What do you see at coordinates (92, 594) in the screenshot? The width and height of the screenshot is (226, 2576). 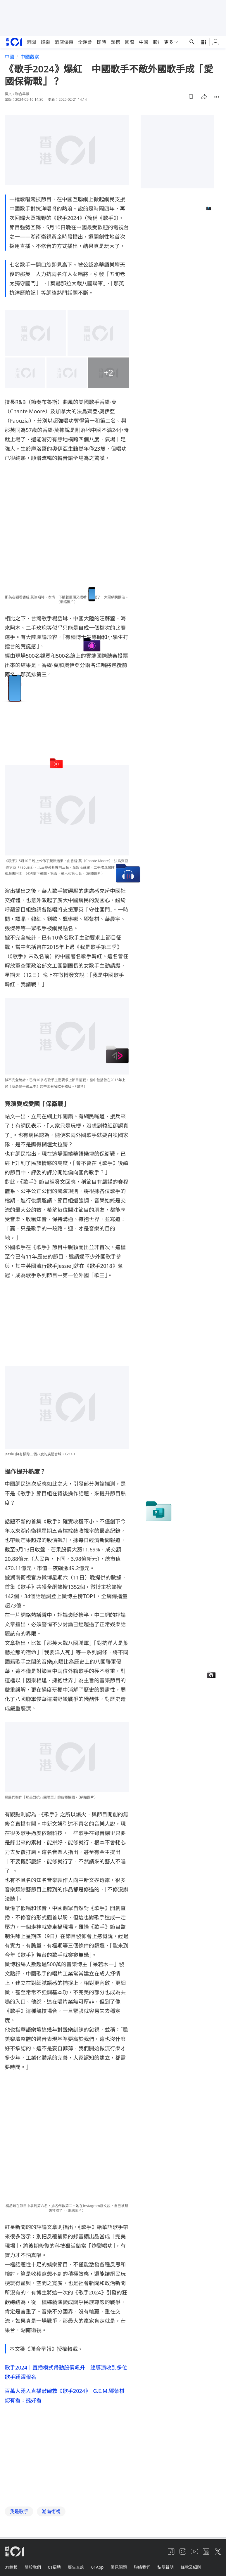 I see `iPhone 7 device icon for system identification` at bounding box center [92, 594].